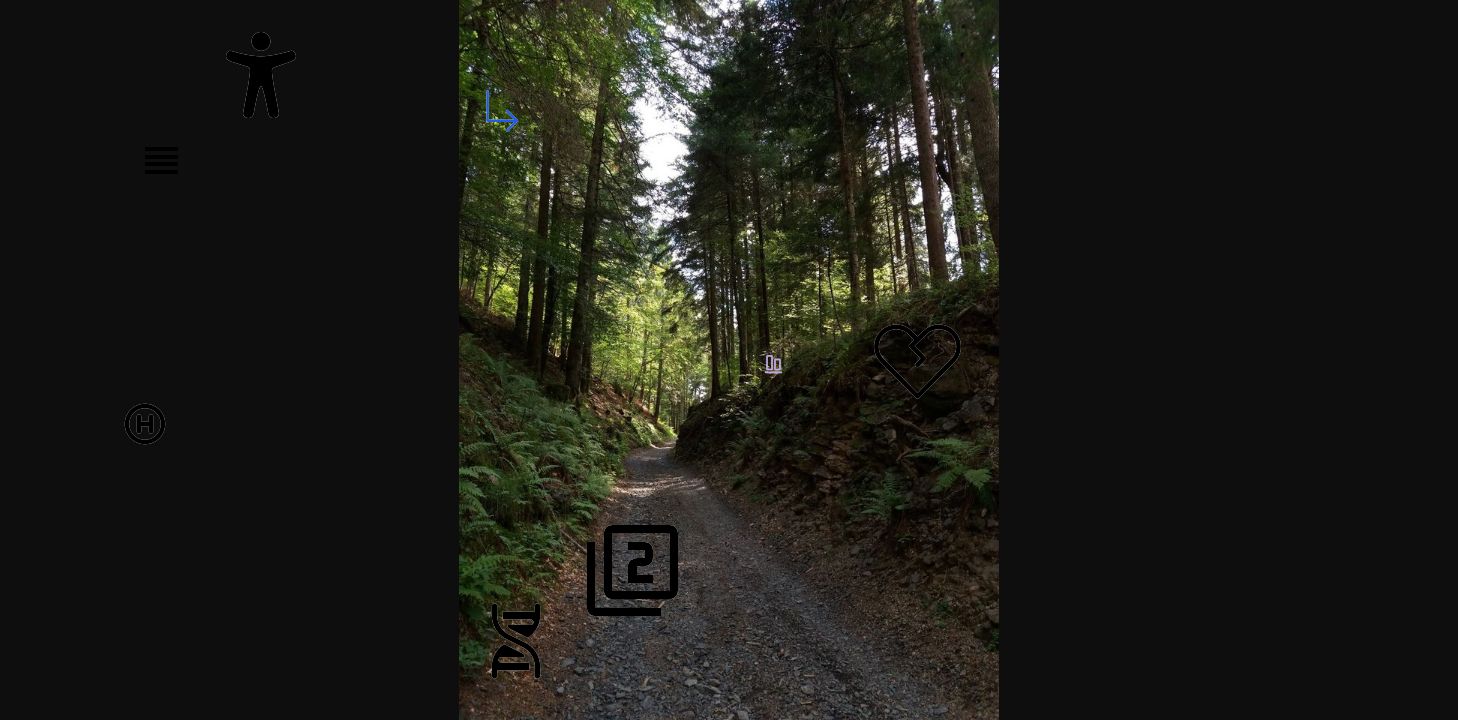 This screenshot has width=1458, height=720. What do you see at coordinates (632, 570) in the screenshot?
I see `indicates second item in a layered stack or sequence` at bounding box center [632, 570].